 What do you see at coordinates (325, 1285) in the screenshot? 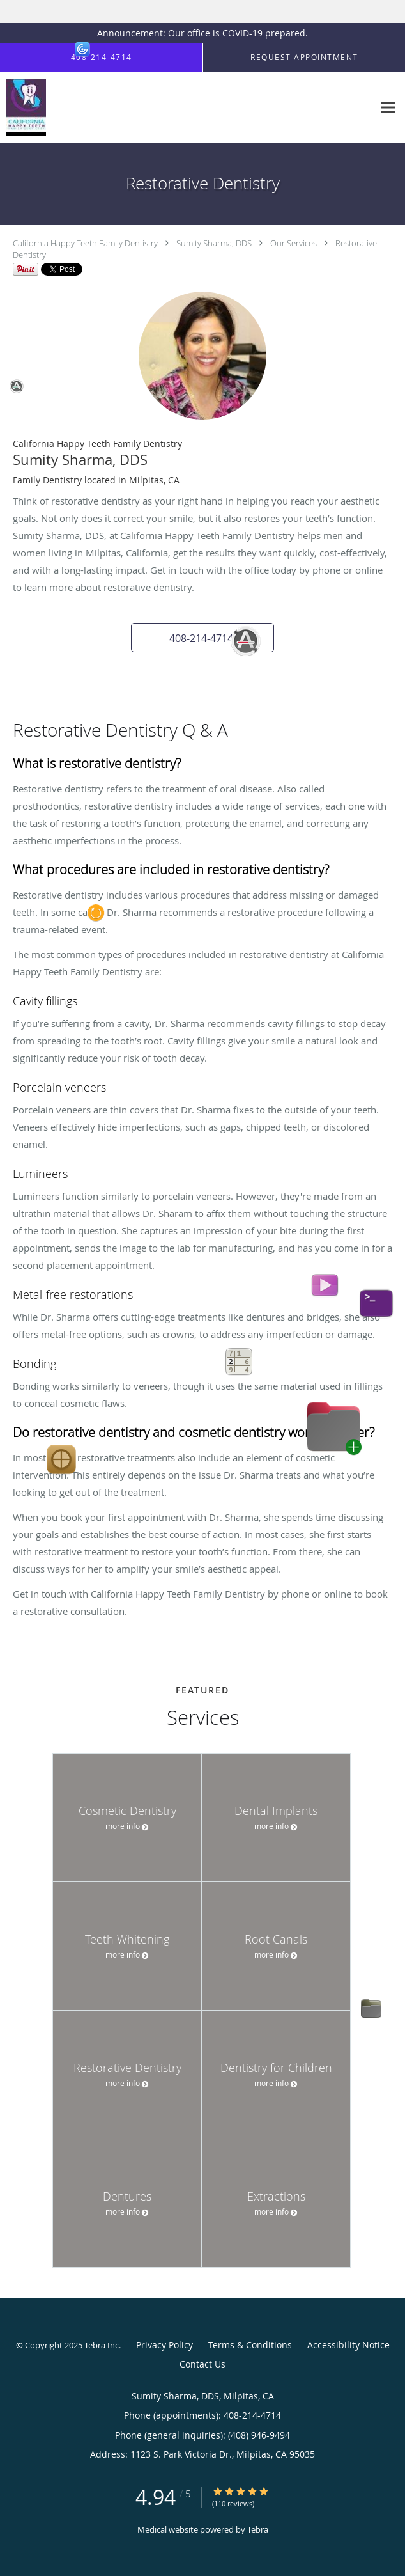
I see `open celluloid media player` at bounding box center [325, 1285].